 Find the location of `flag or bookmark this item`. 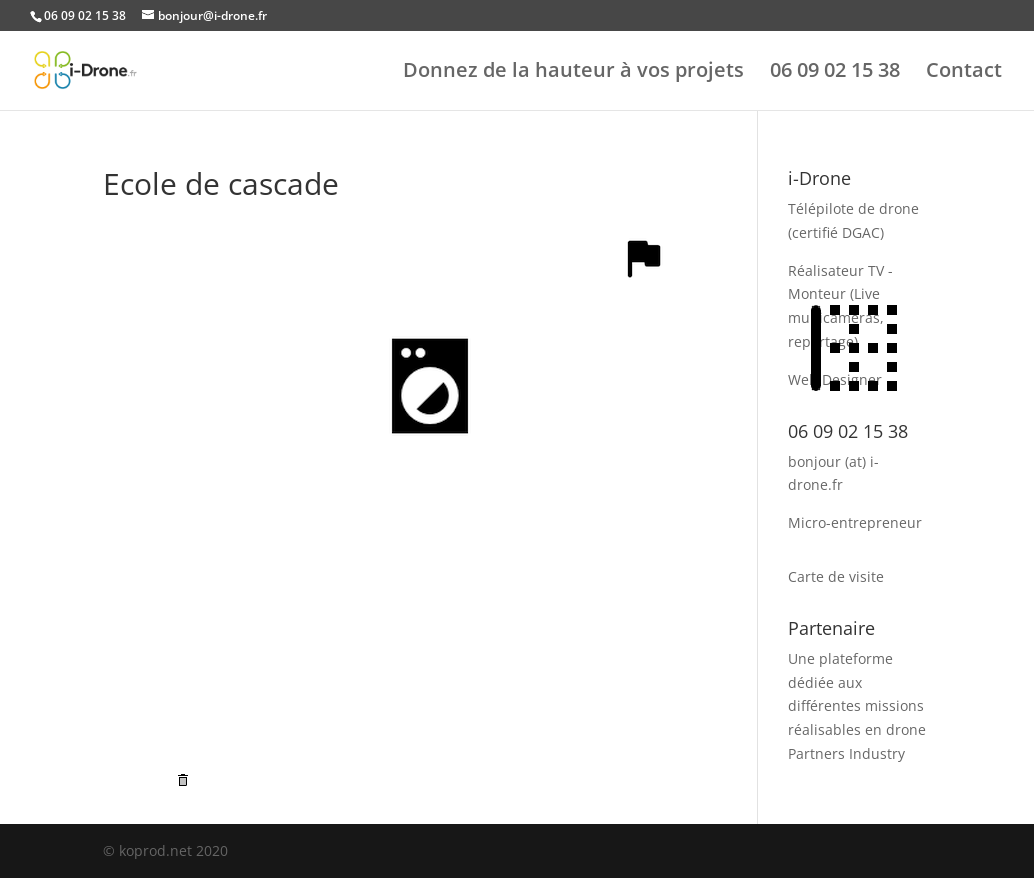

flag or bookmark this item is located at coordinates (643, 258).